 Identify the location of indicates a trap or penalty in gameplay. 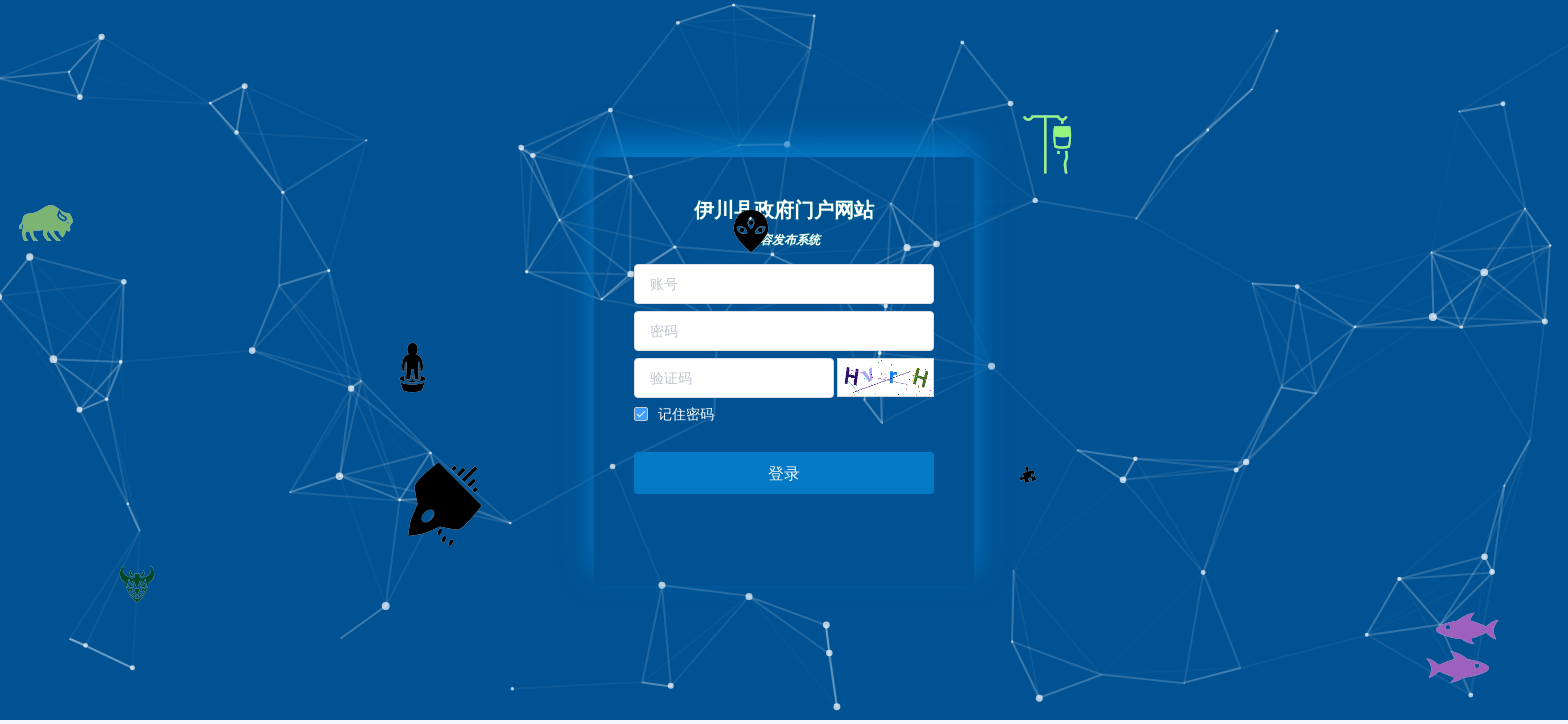
(412, 367).